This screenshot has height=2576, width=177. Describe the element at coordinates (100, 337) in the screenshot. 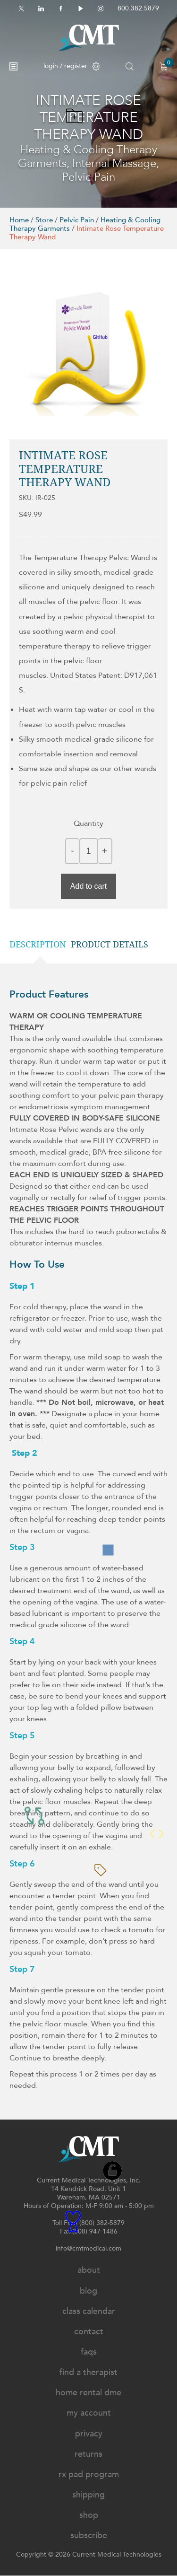

I see `link to GitHub repository` at that location.